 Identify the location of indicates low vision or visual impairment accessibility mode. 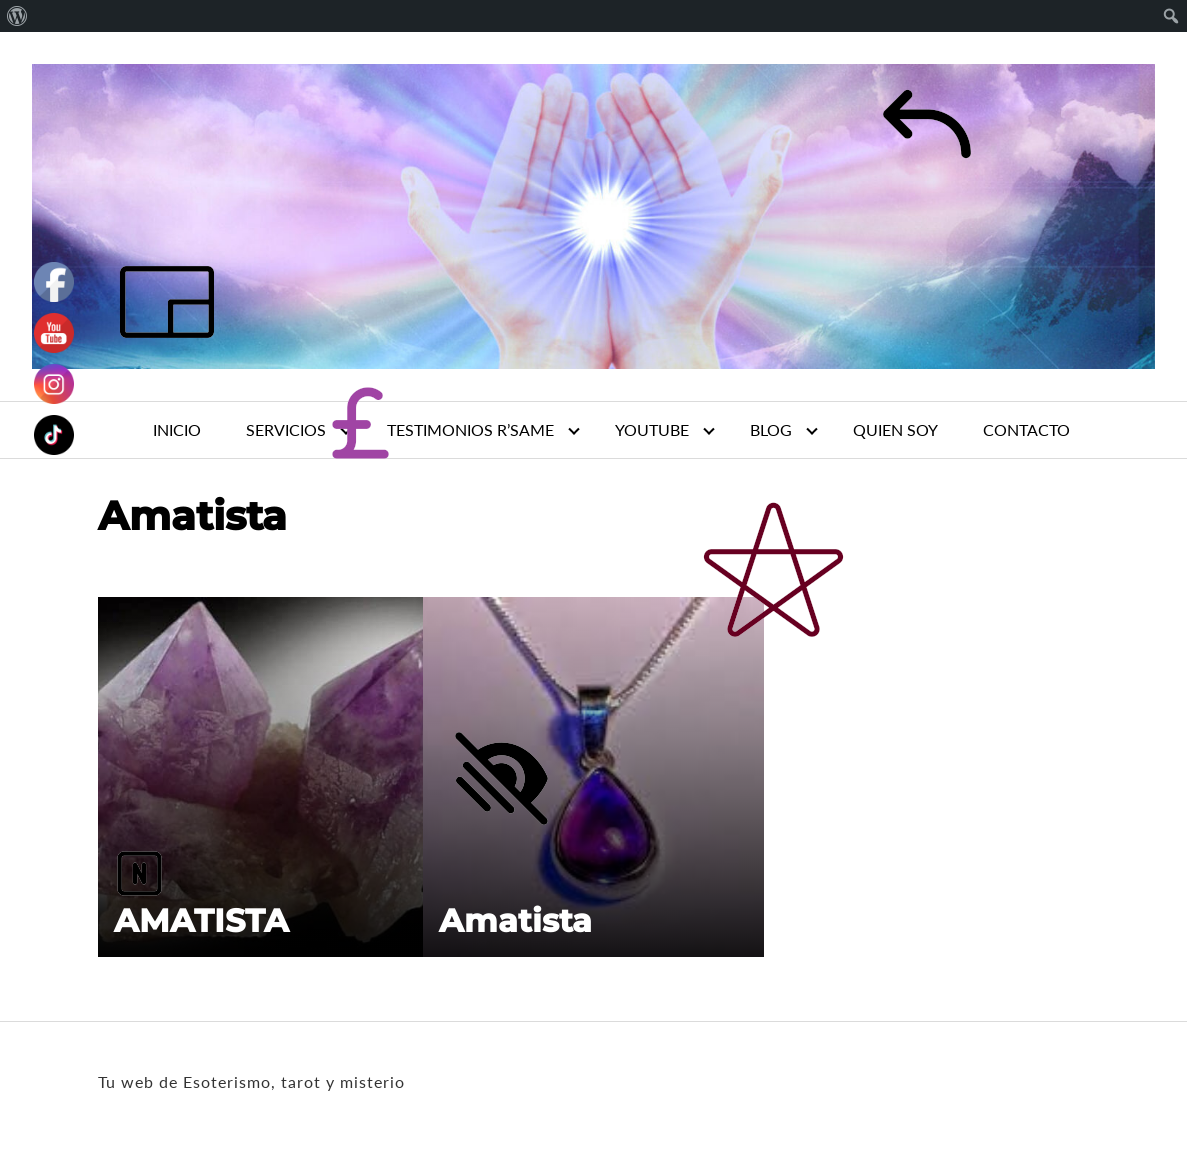
(501, 778).